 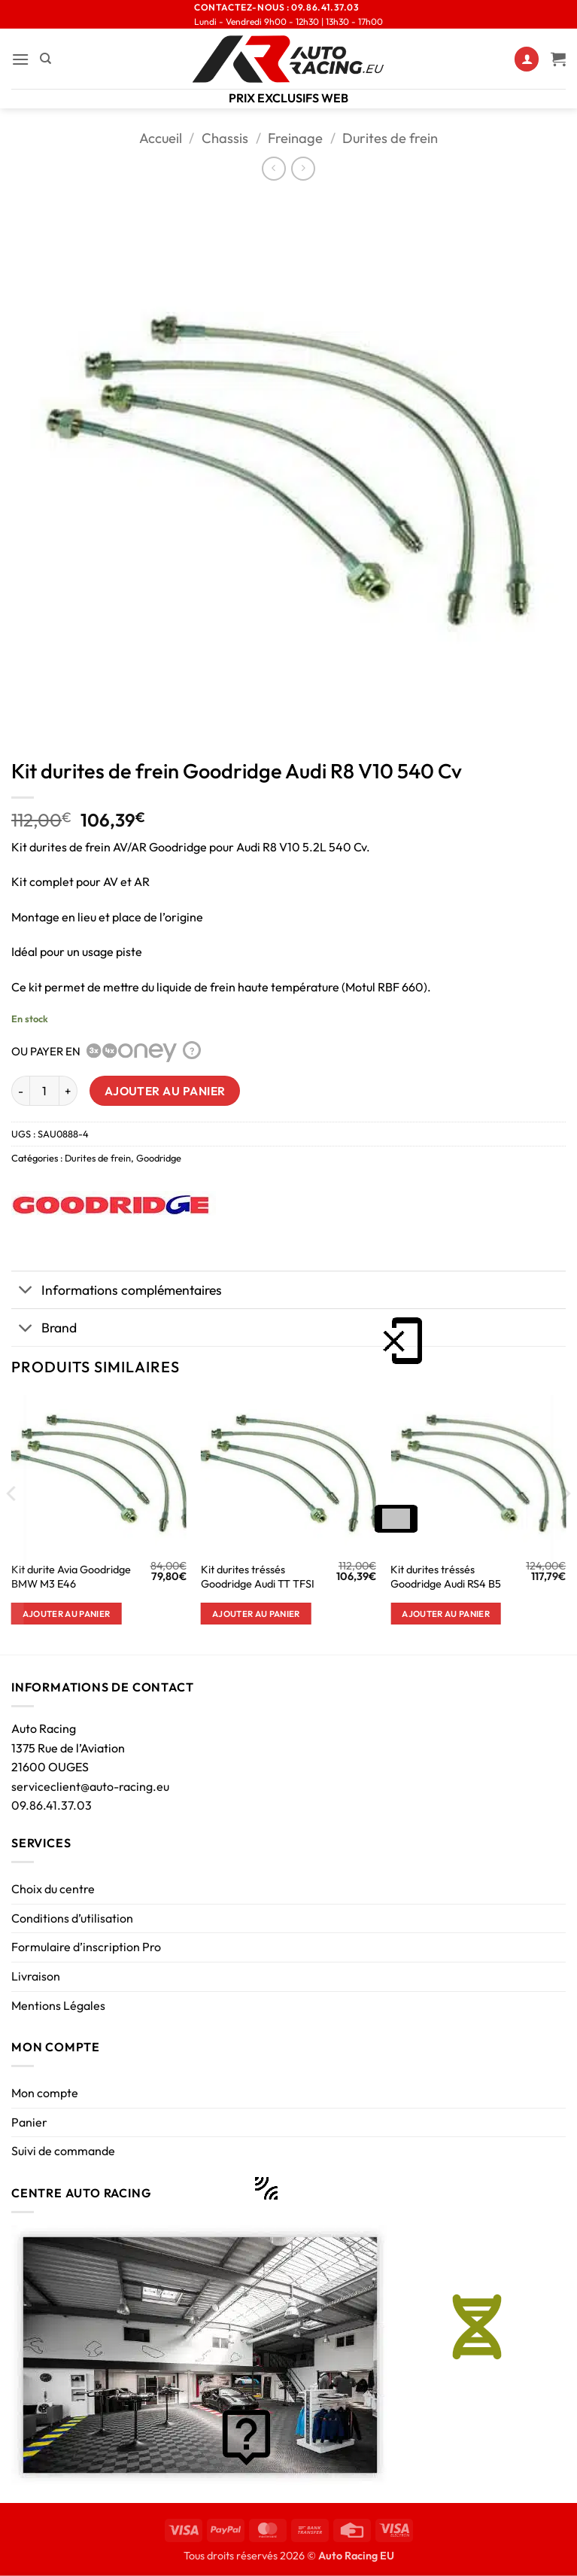 I want to click on disconnect or unlink a mobile device, so click(x=402, y=1341).